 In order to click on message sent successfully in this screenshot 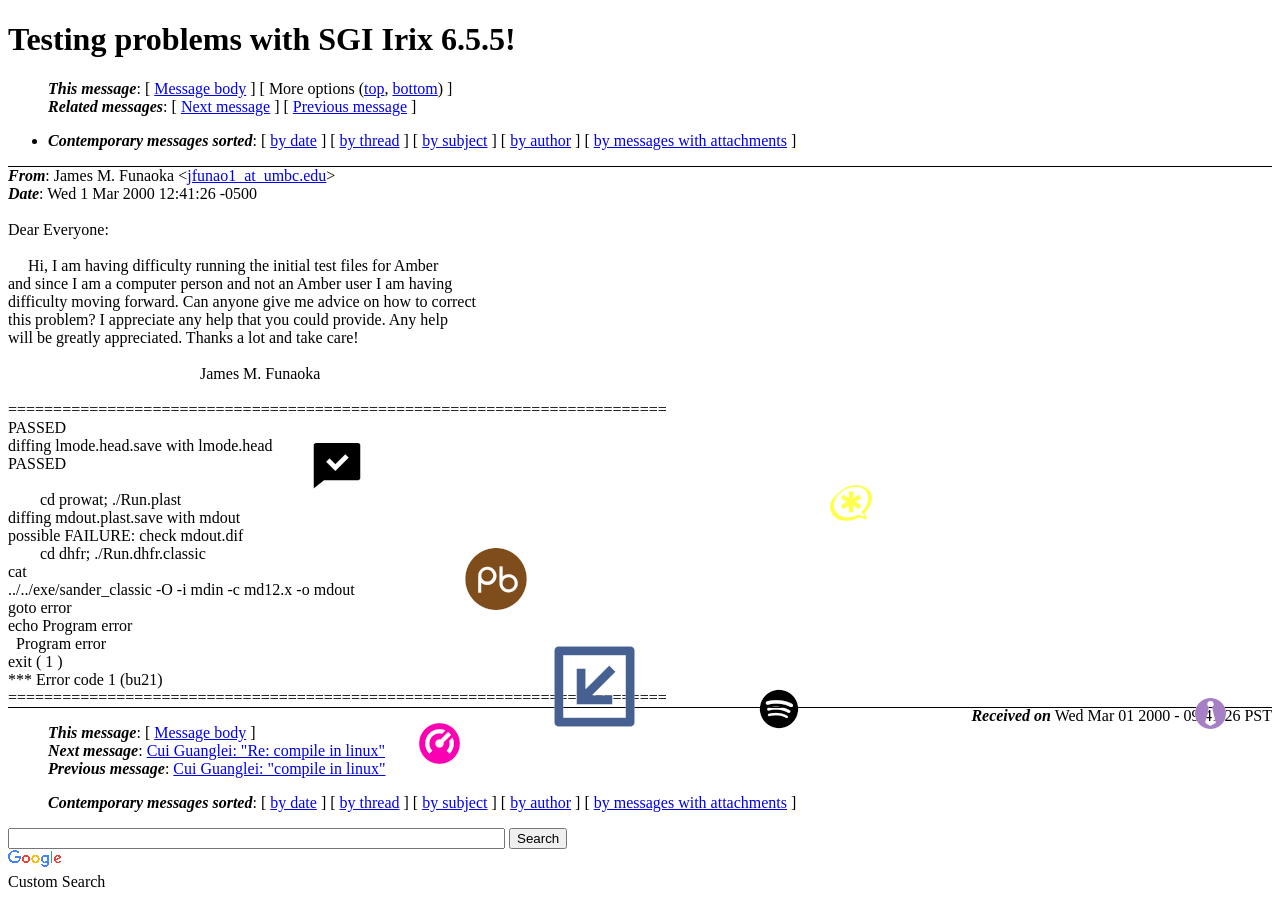, I will do `click(337, 464)`.